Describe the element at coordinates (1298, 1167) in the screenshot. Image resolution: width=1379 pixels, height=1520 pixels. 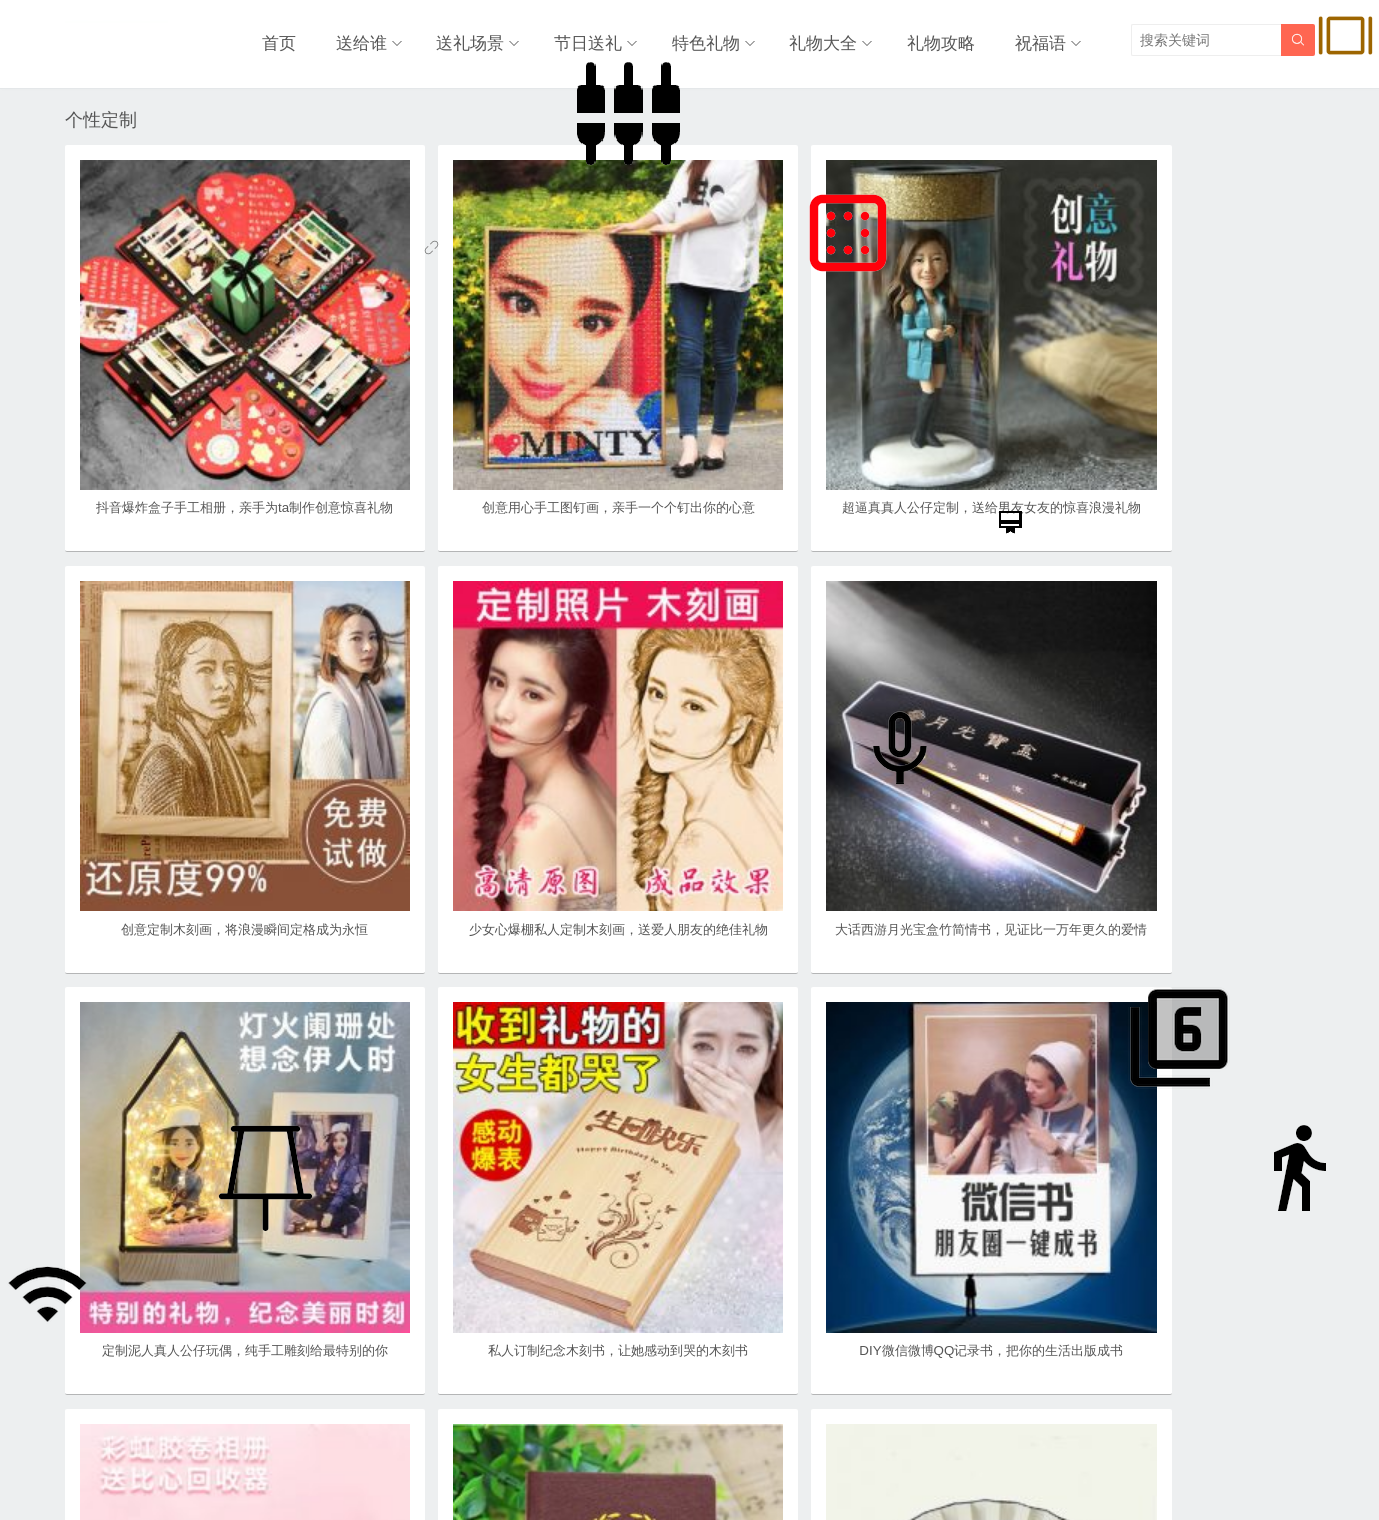
I see `get walking directions` at that location.